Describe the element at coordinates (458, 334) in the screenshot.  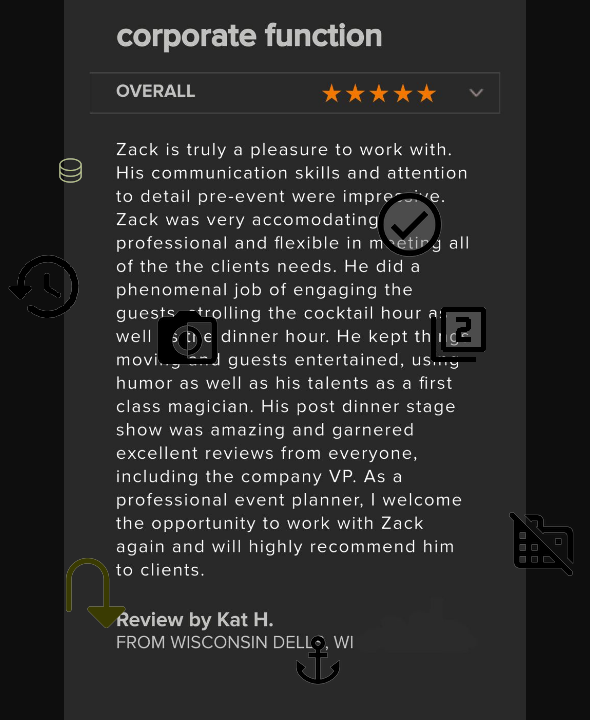
I see `indicates 2 items selected or stacked` at that location.